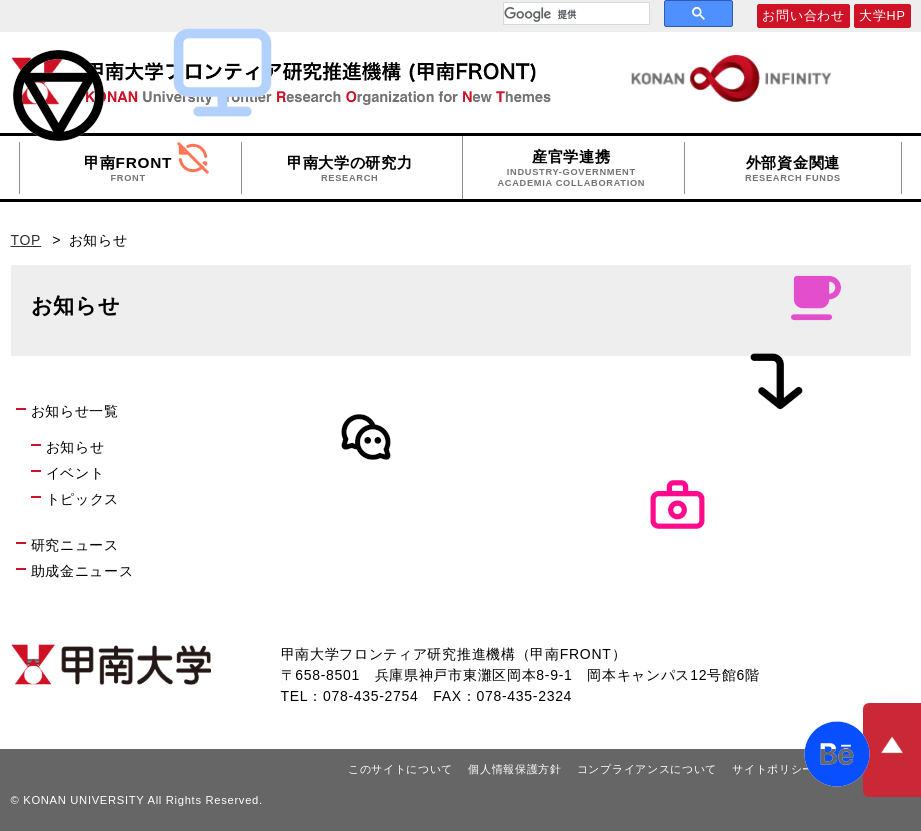 This screenshot has height=831, width=921. I want to click on view Behance portfolio, so click(837, 754).